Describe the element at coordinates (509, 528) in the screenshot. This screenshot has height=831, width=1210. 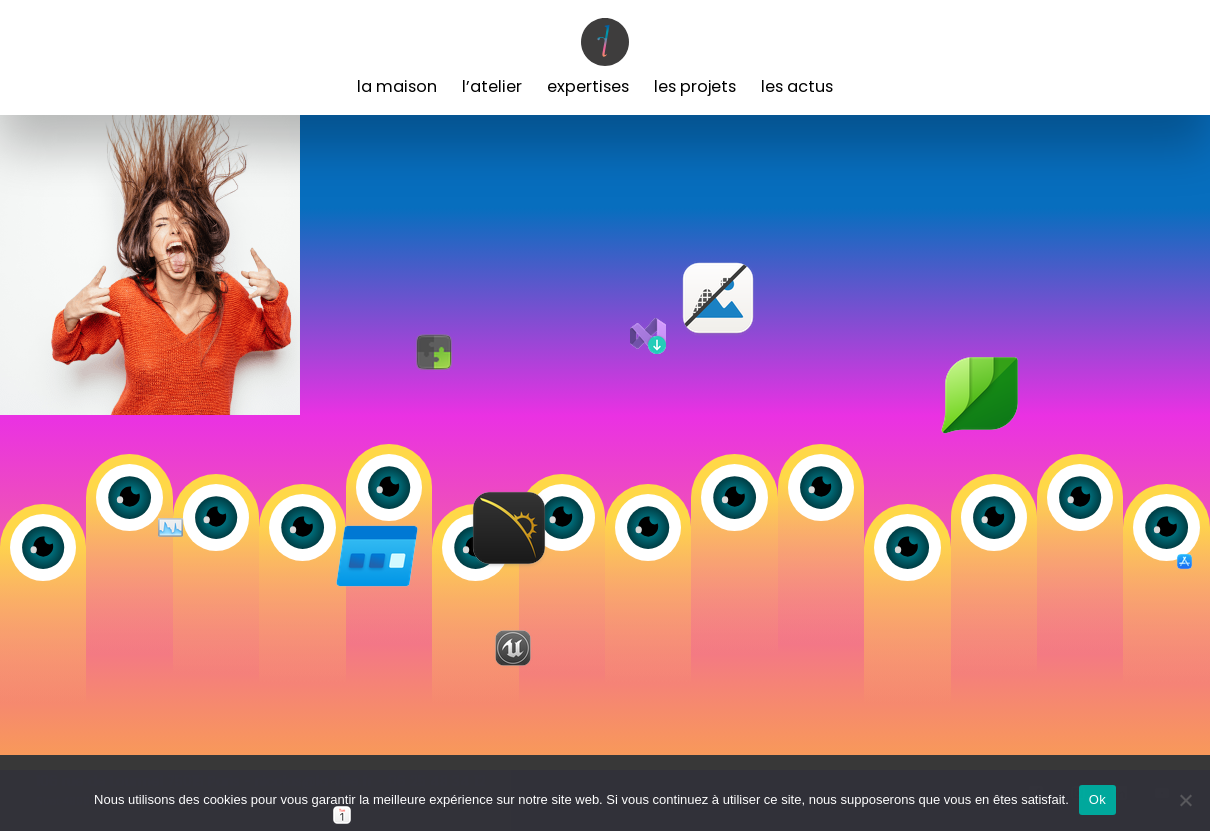
I see `launch the starbound game` at that location.